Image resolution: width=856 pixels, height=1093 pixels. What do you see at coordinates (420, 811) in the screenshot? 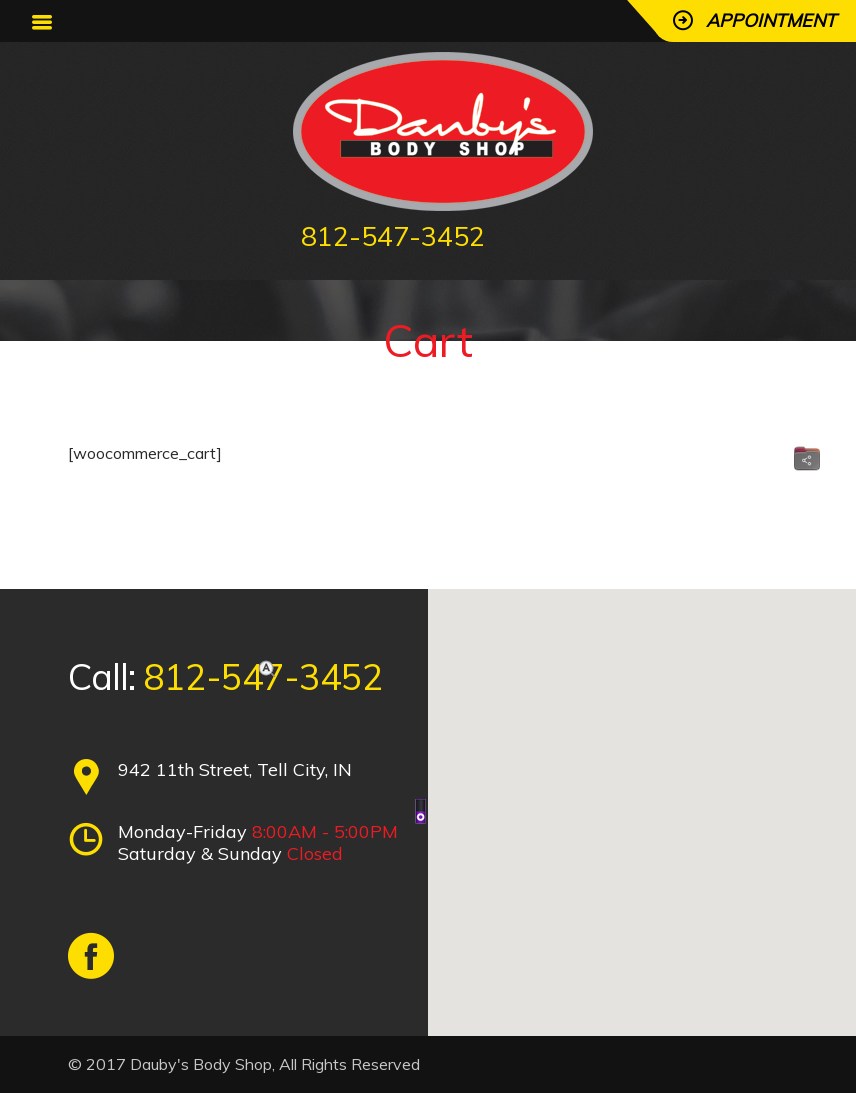
I see `iPod nano device in purple` at bounding box center [420, 811].